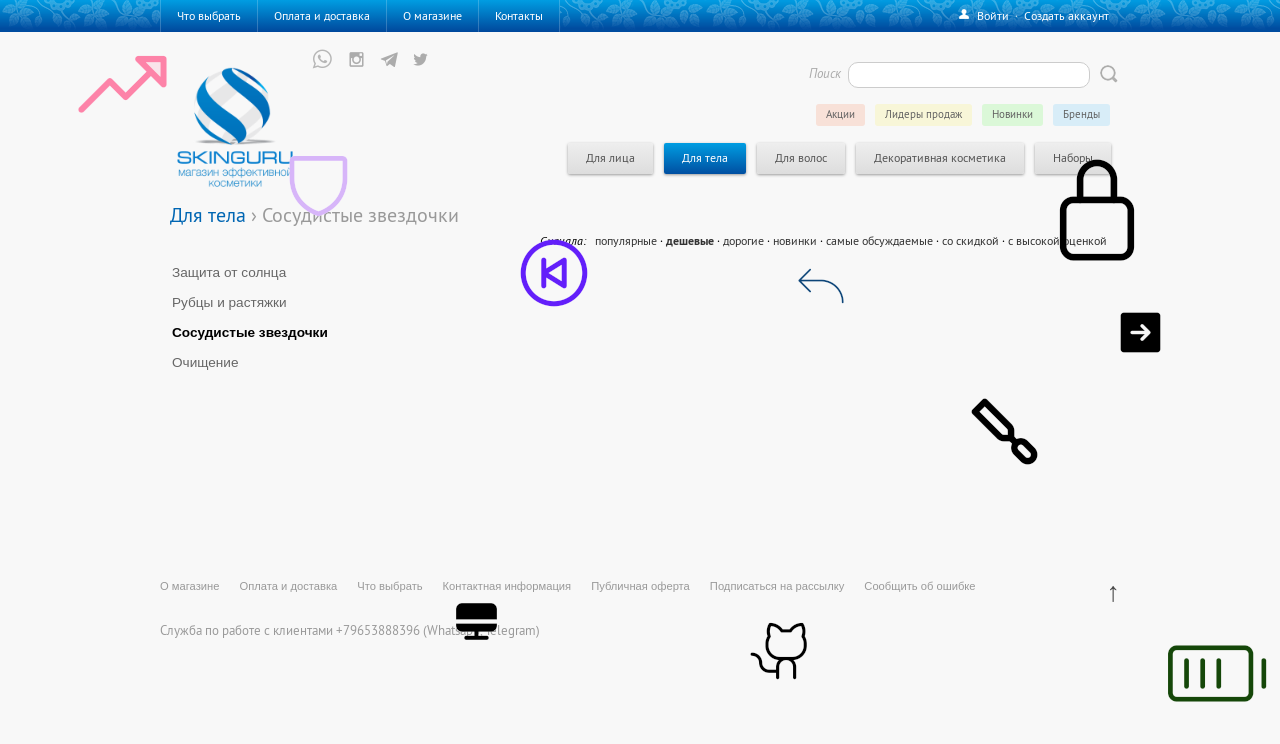 The image size is (1280, 744). What do you see at coordinates (318, 182) in the screenshot?
I see `access security settings` at bounding box center [318, 182].